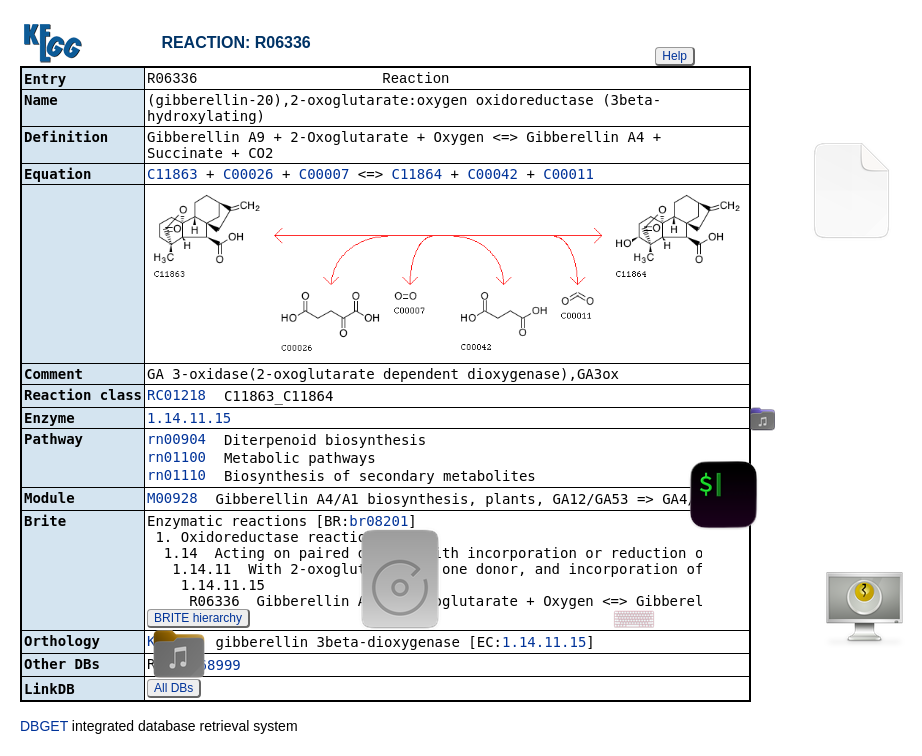 This screenshot has width=922, height=756. I want to click on open iTerm2 terminal application, so click(723, 494).